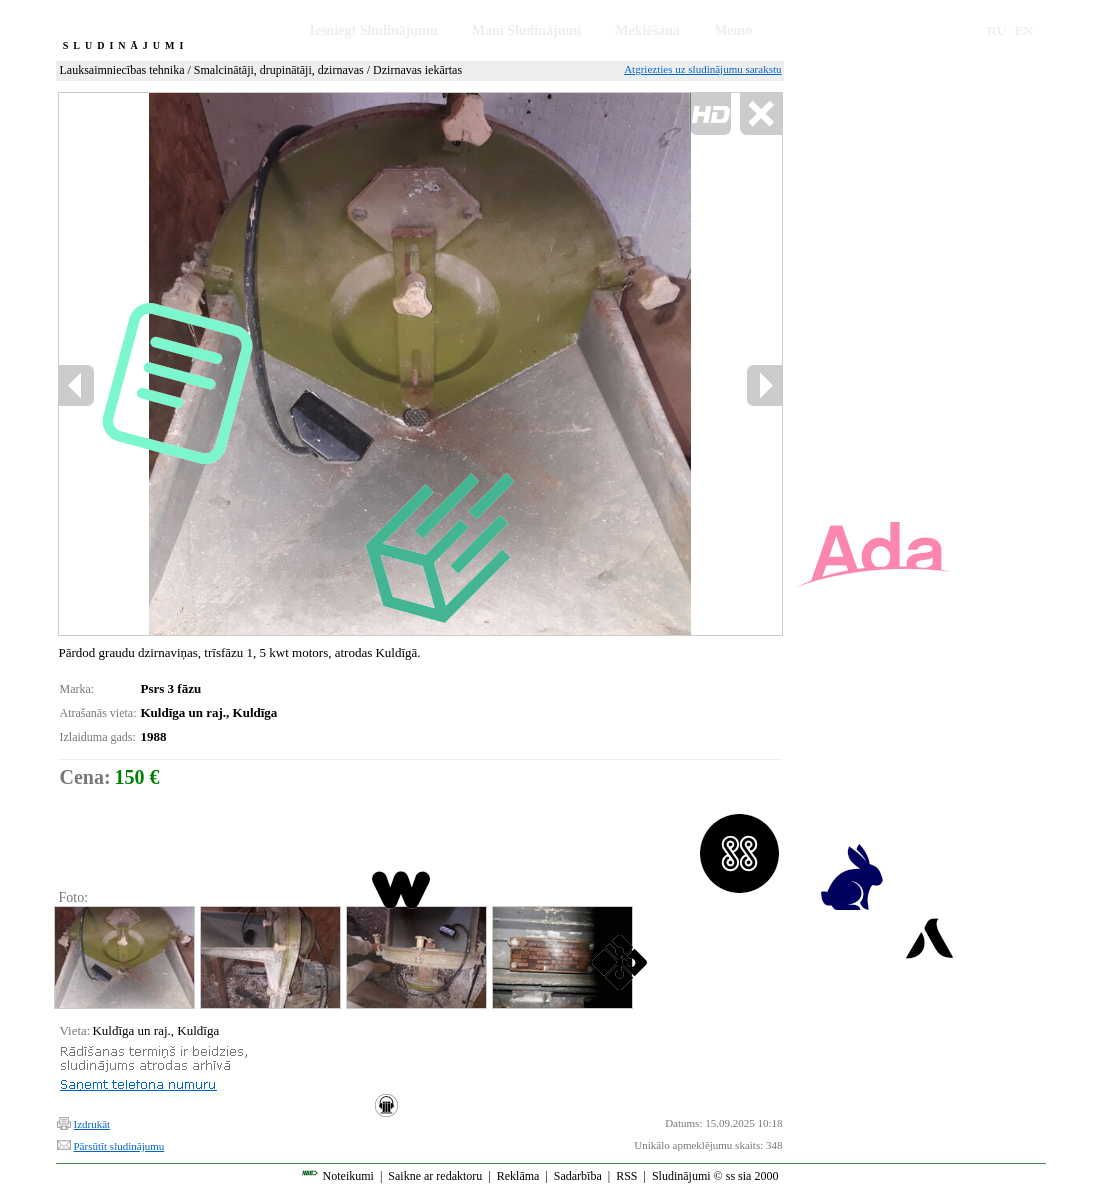 The image size is (1101, 1189). What do you see at coordinates (386, 1105) in the screenshot?
I see `open audiobookshelf app` at bounding box center [386, 1105].